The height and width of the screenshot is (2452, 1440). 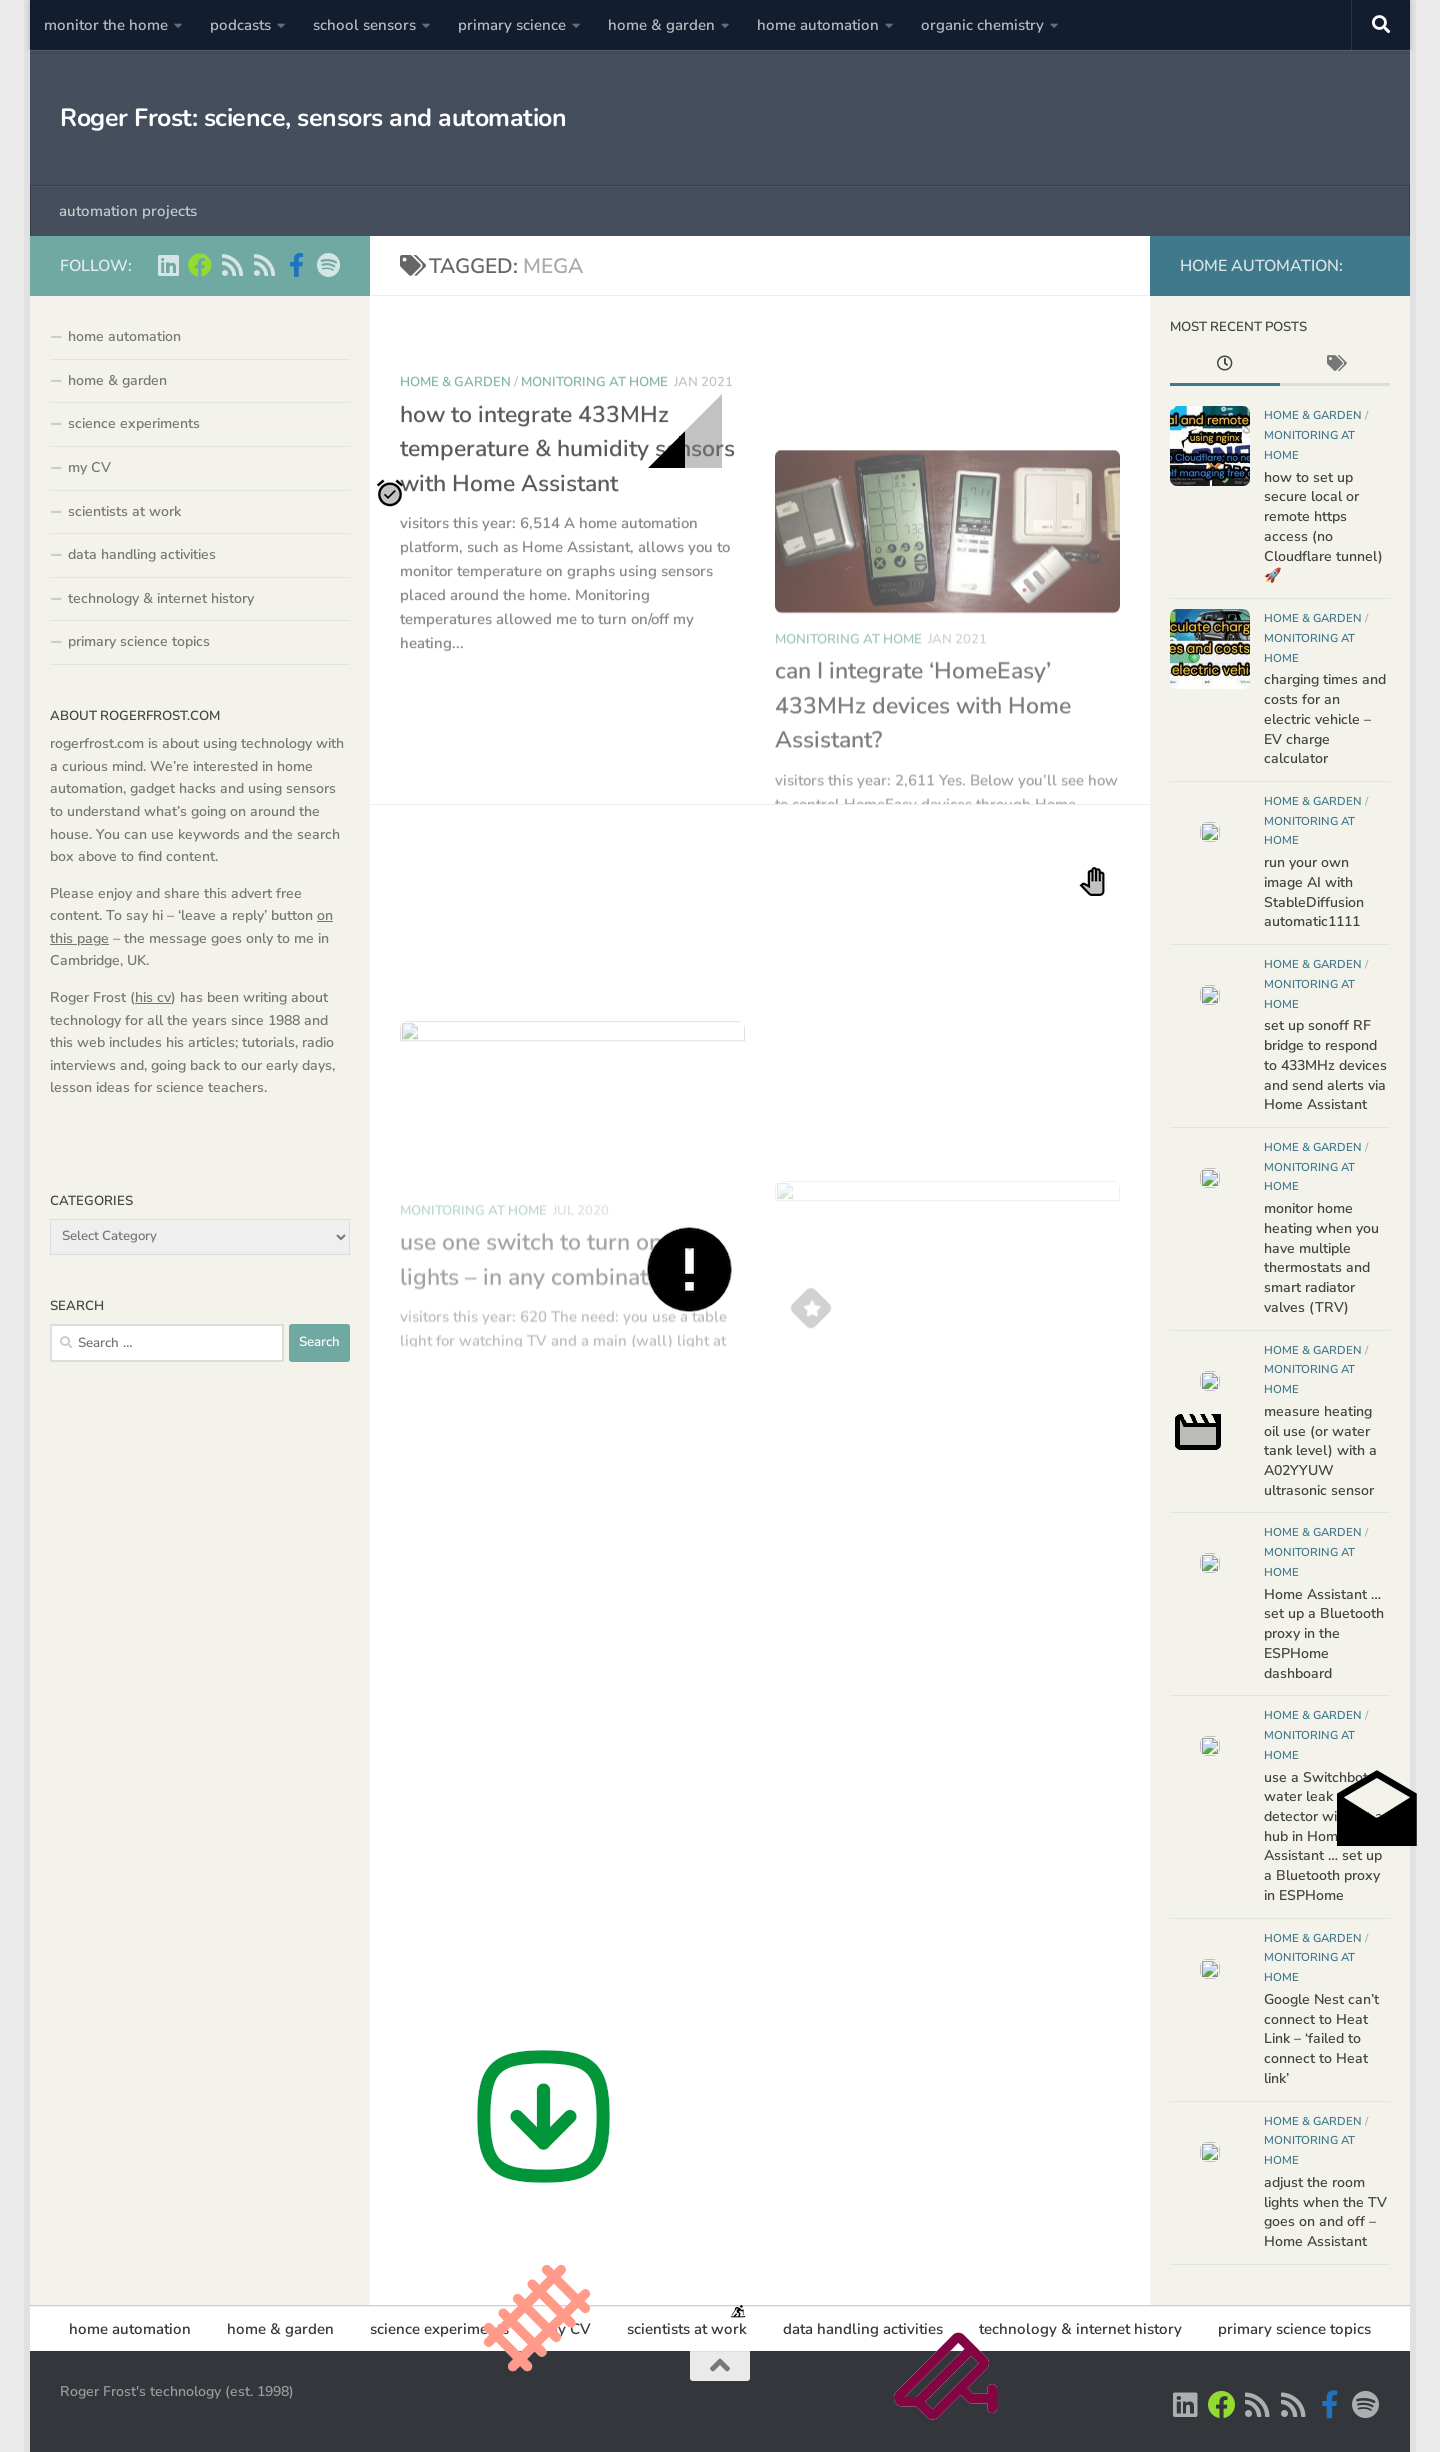 I want to click on access nordic skiing trails or activities, so click(x=738, y=2311).